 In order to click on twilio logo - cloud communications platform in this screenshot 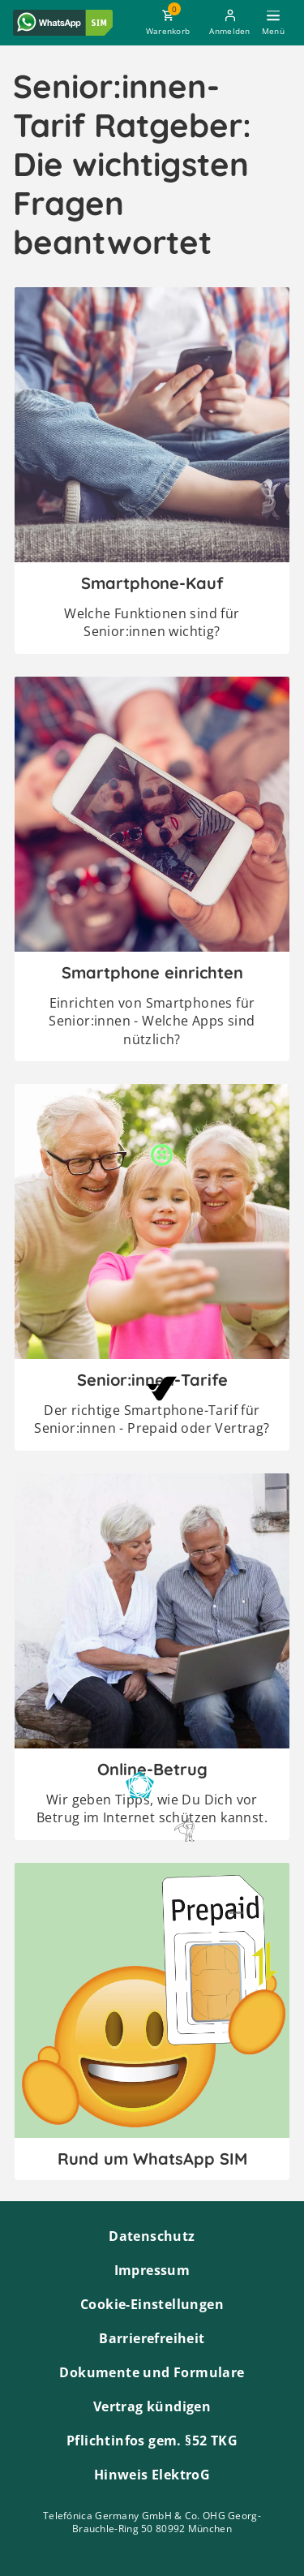, I will do `click(161, 1155)`.